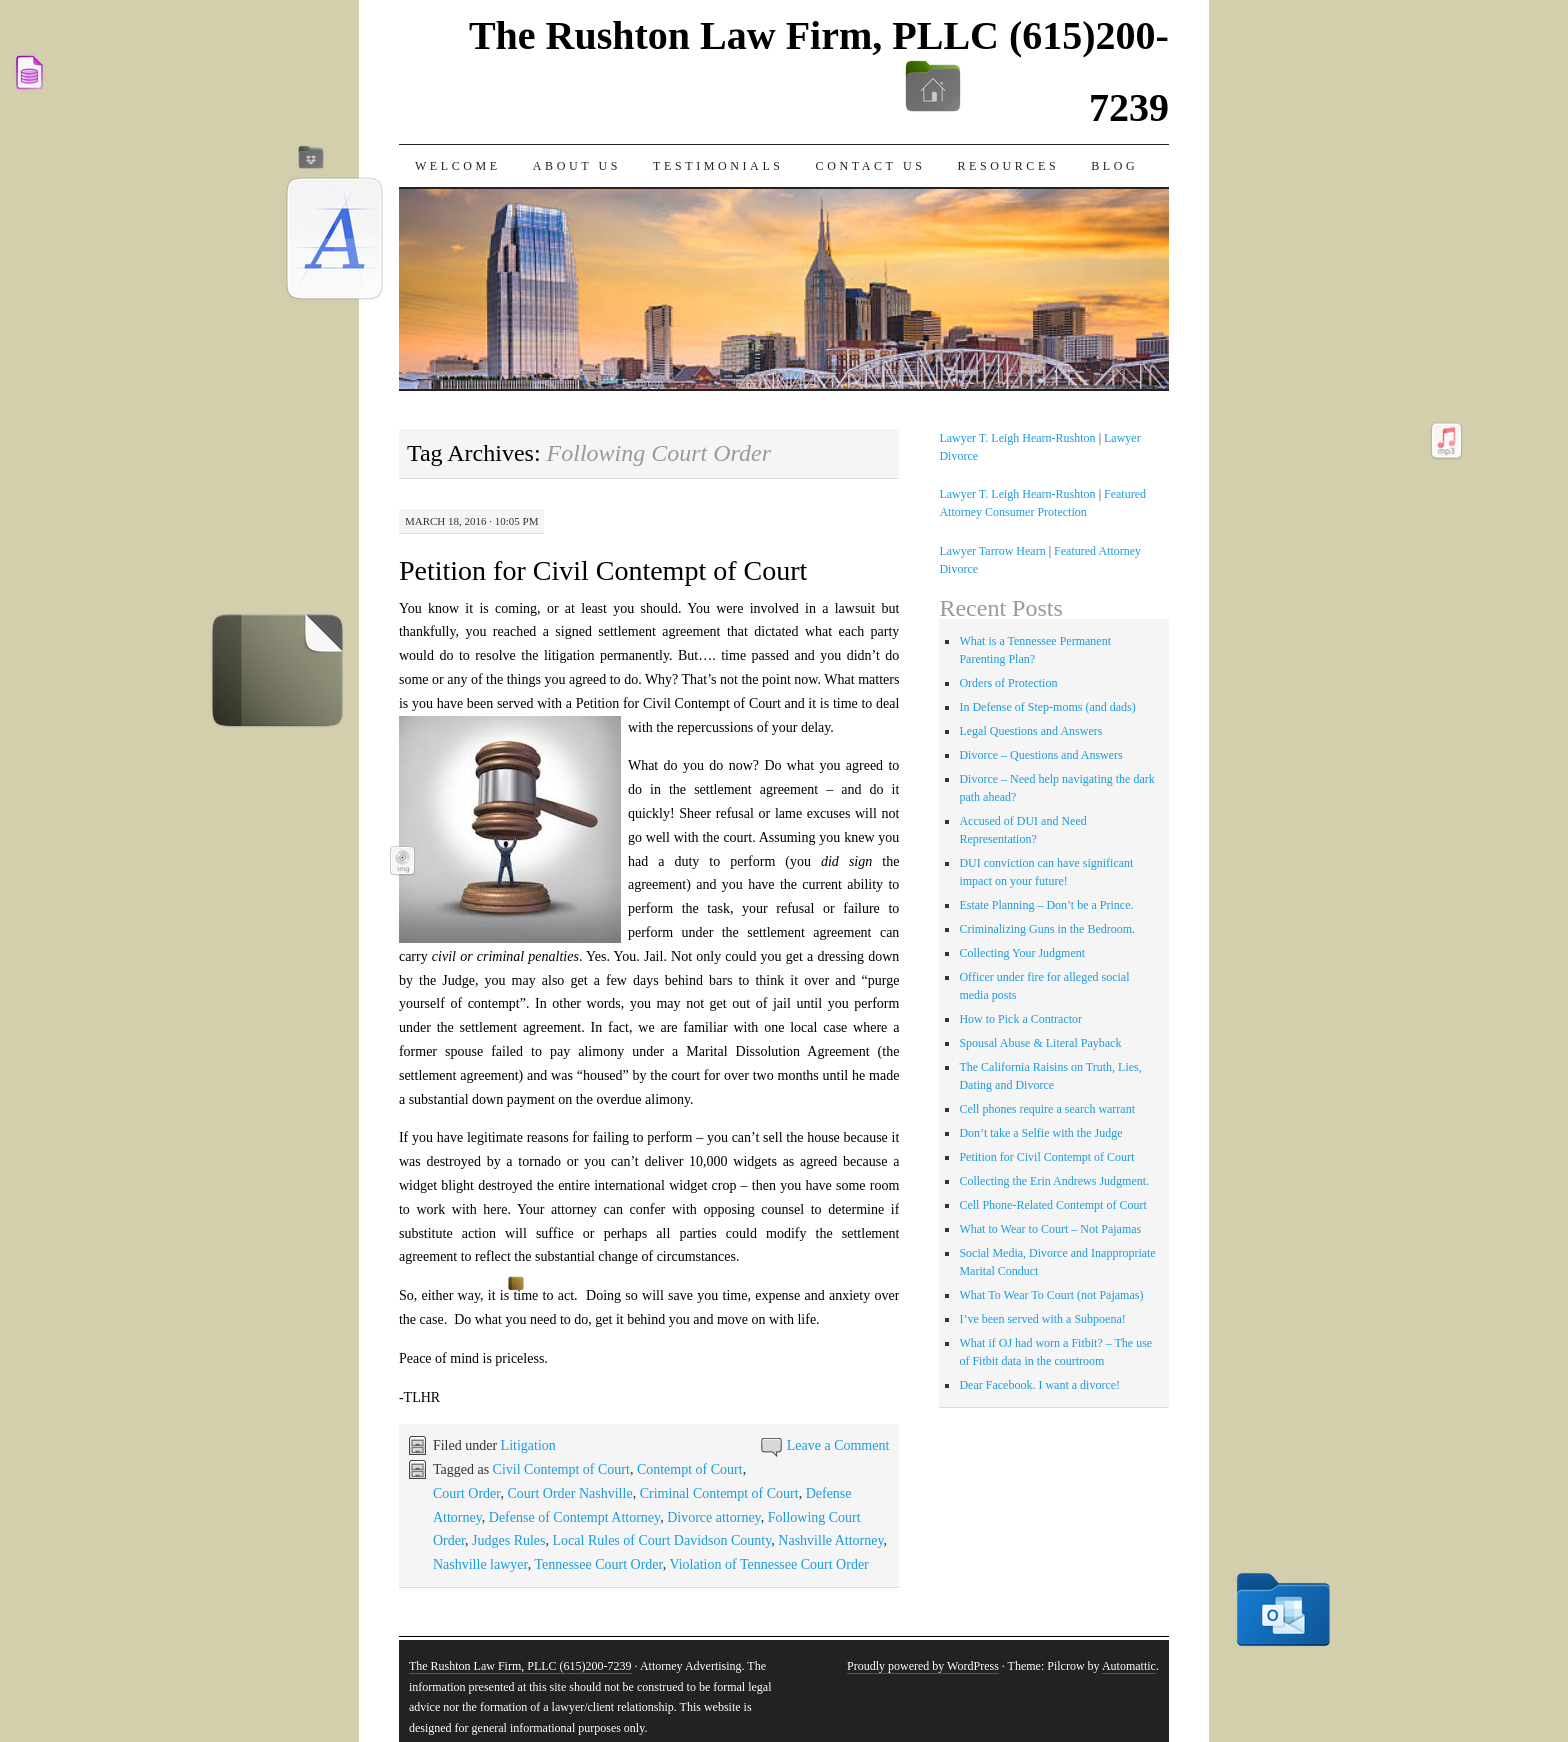 The height and width of the screenshot is (1742, 1568). Describe the element at coordinates (402, 860) in the screenshot. I see `a raw disk image file` at that location.